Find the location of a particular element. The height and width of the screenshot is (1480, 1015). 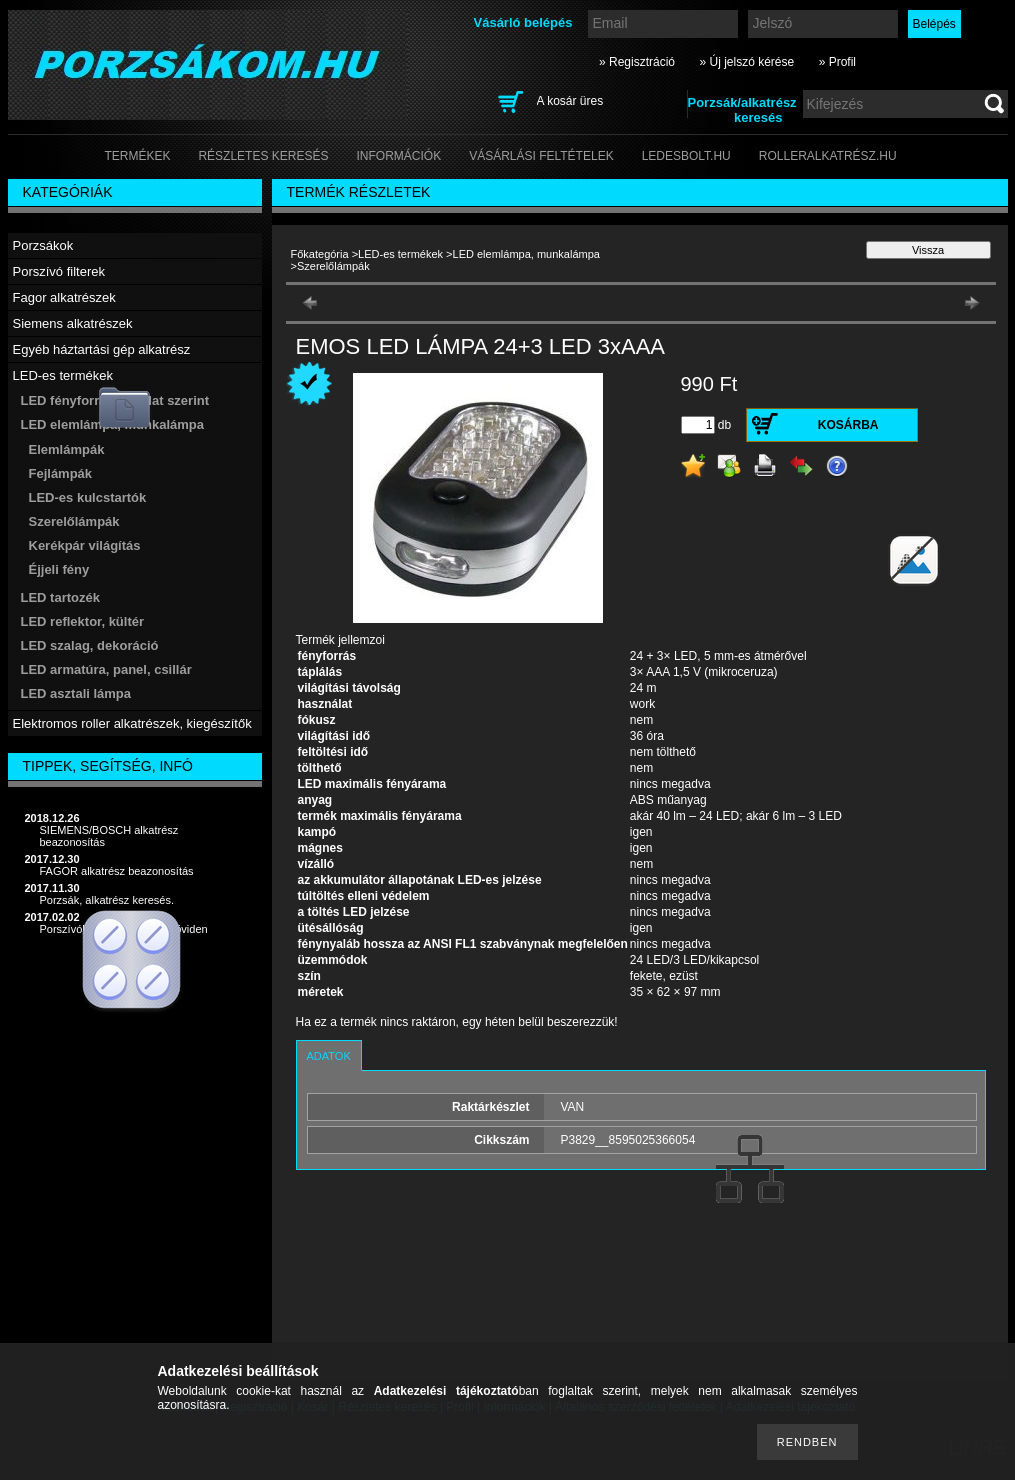

open bitmap2component application is located at coordinates (914, 560).